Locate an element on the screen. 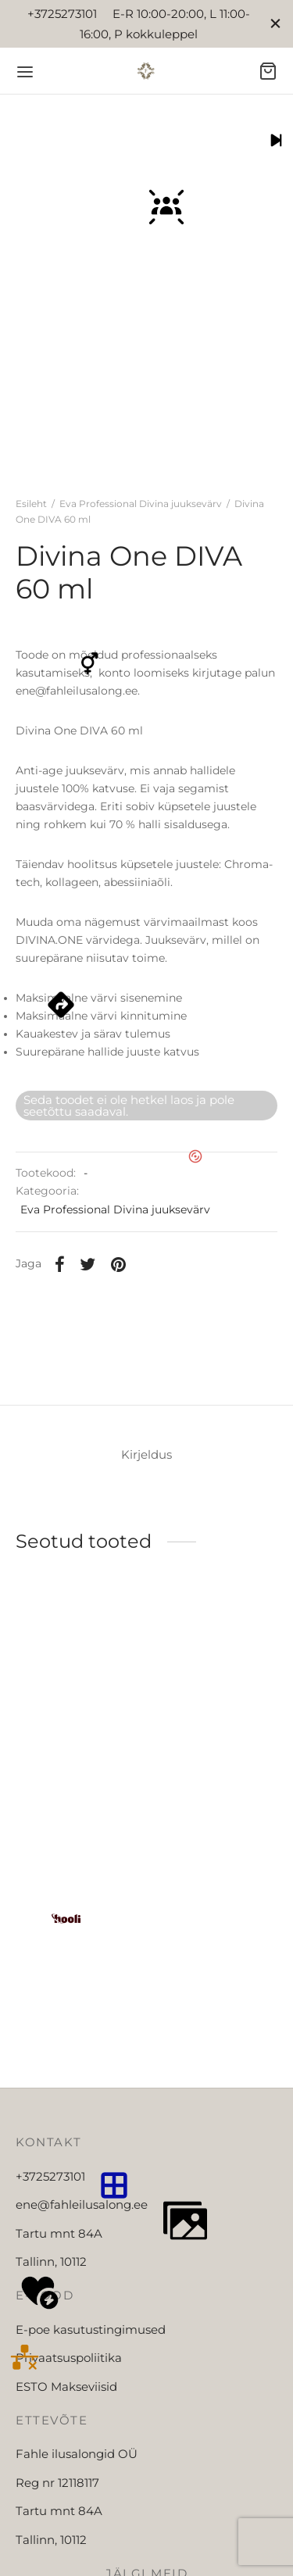 This screenshot has width=293, height=2576. play or access music library is located at coordinates (195, 1156).